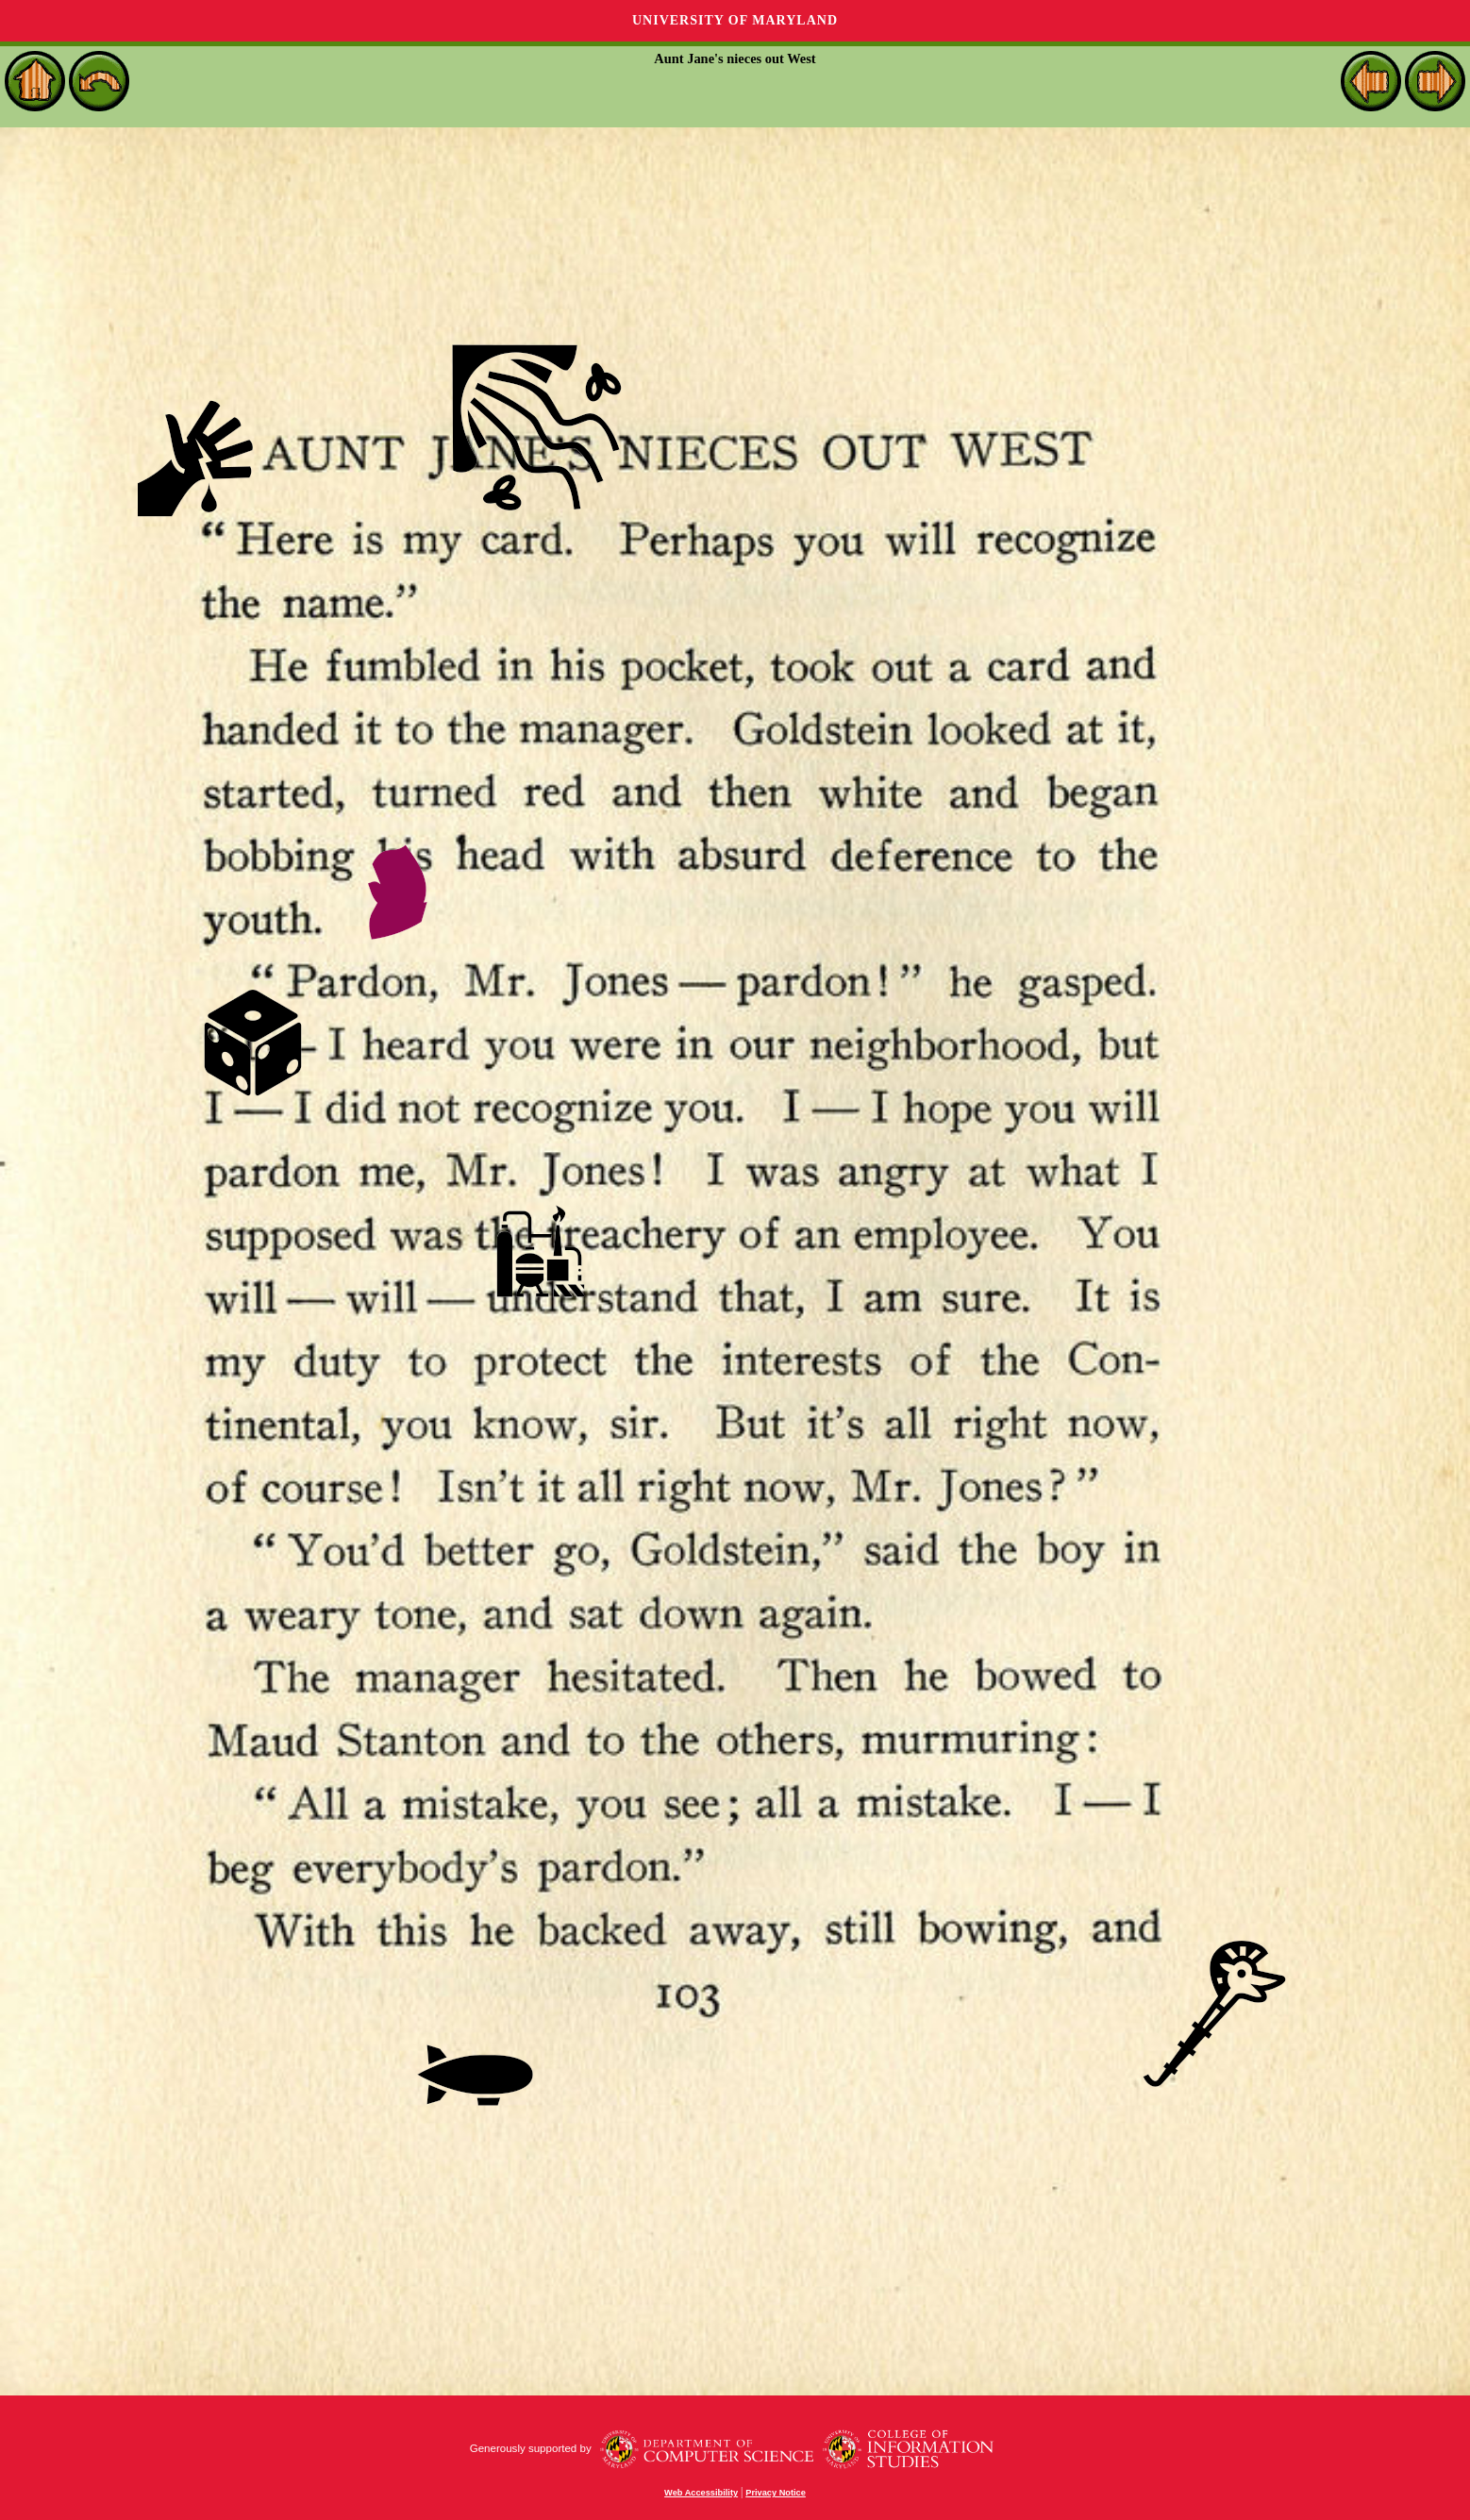 The height and width of the screenshot is (2520, 1470). Describe the element at coordinates (1211, 2013) in the screenshot. I see `carnyx ancient war horn instrument icon` at that location.